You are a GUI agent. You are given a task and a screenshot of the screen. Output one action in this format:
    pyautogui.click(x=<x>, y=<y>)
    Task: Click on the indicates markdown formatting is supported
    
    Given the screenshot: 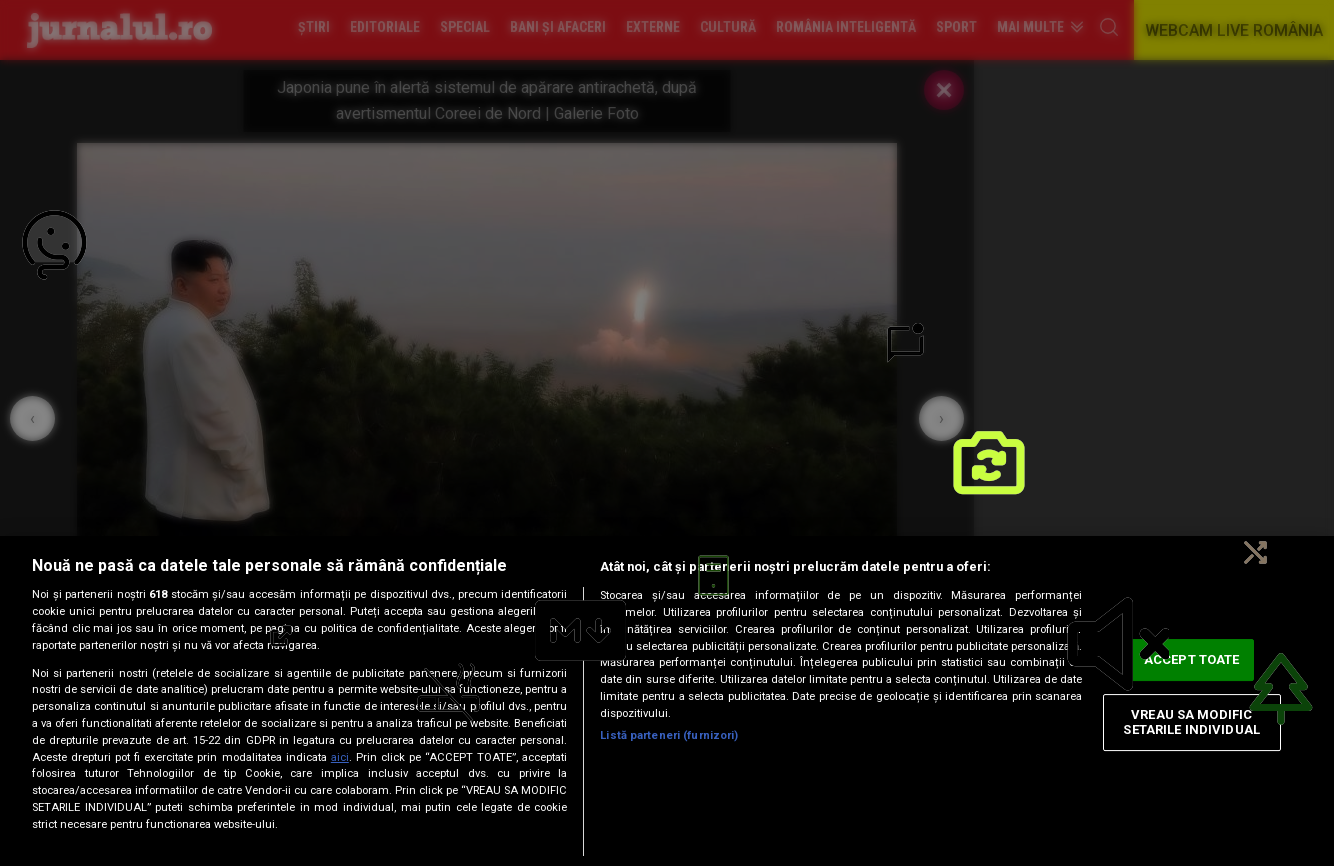 What is the action you would take?
    pyautogui.click(x=580, y=630)
    